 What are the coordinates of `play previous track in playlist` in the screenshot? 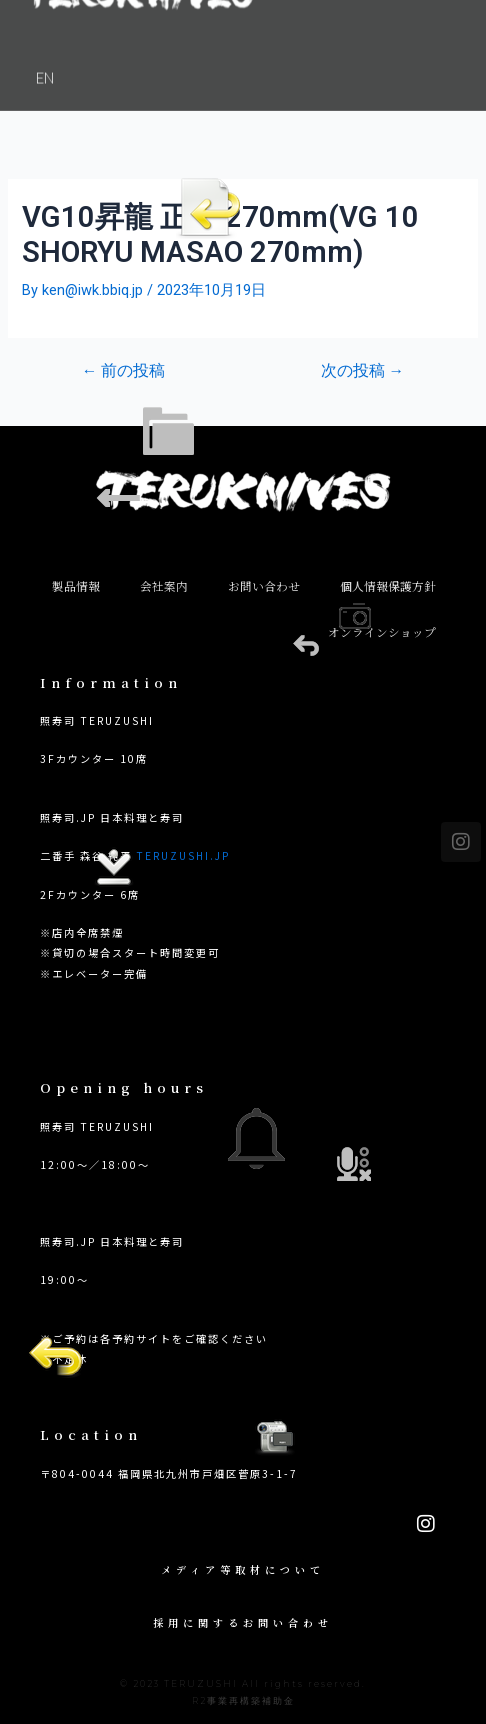 It's located at (119, 498).